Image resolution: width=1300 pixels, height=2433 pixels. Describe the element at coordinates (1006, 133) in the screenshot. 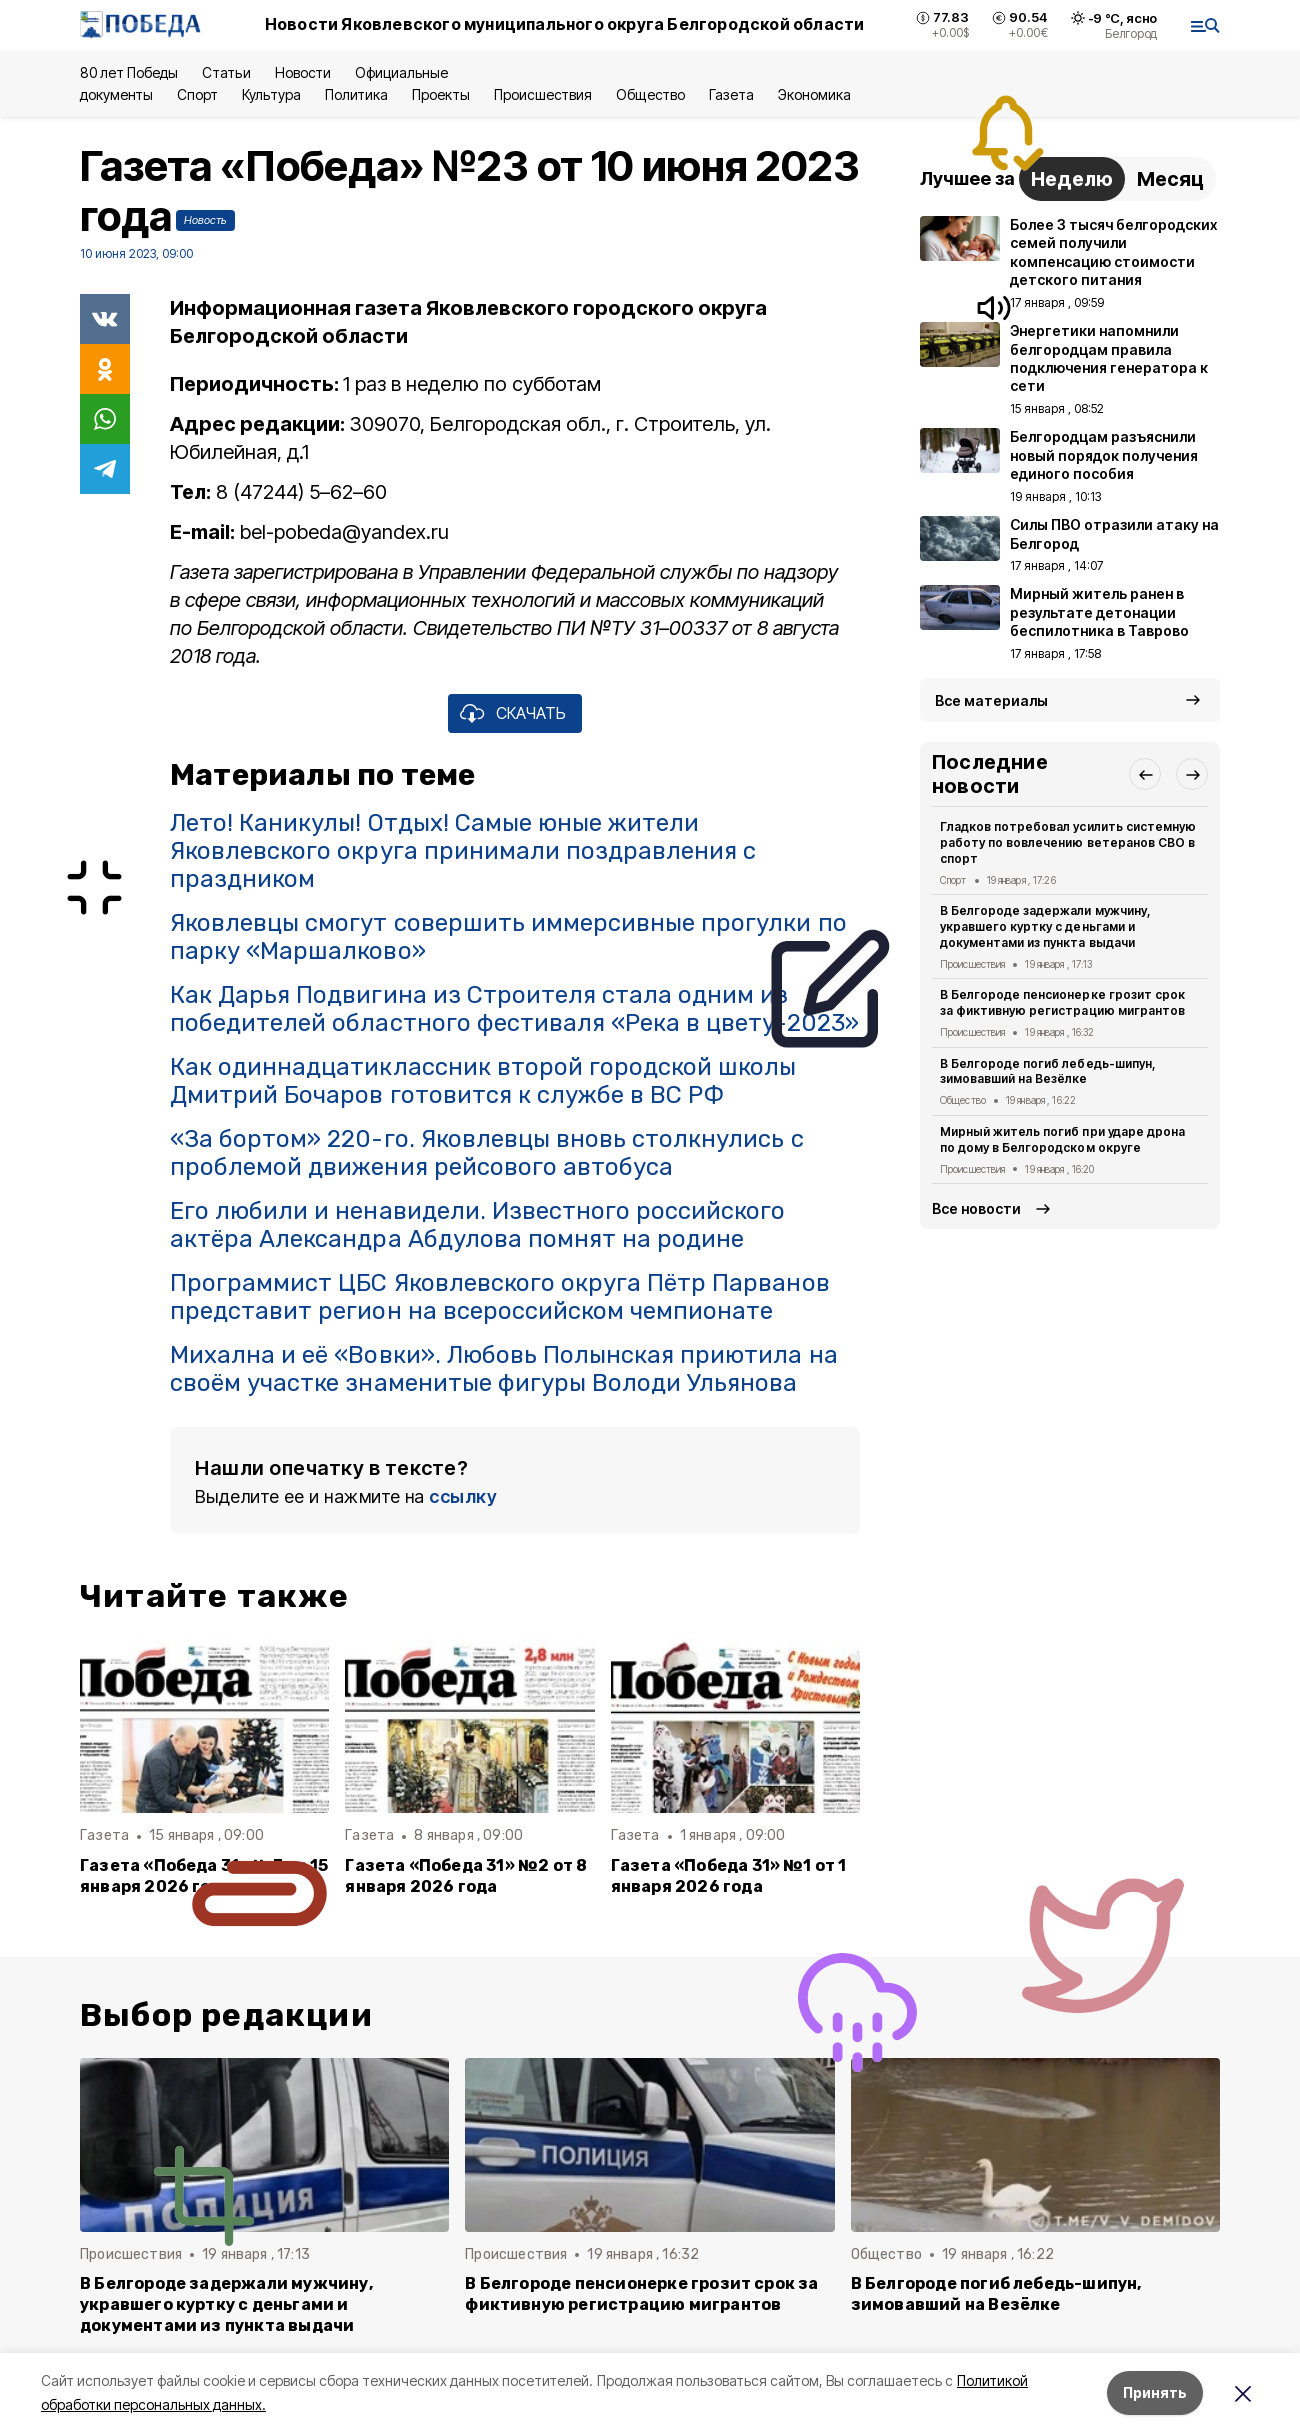

I see `notification successfully enabled` at that location.